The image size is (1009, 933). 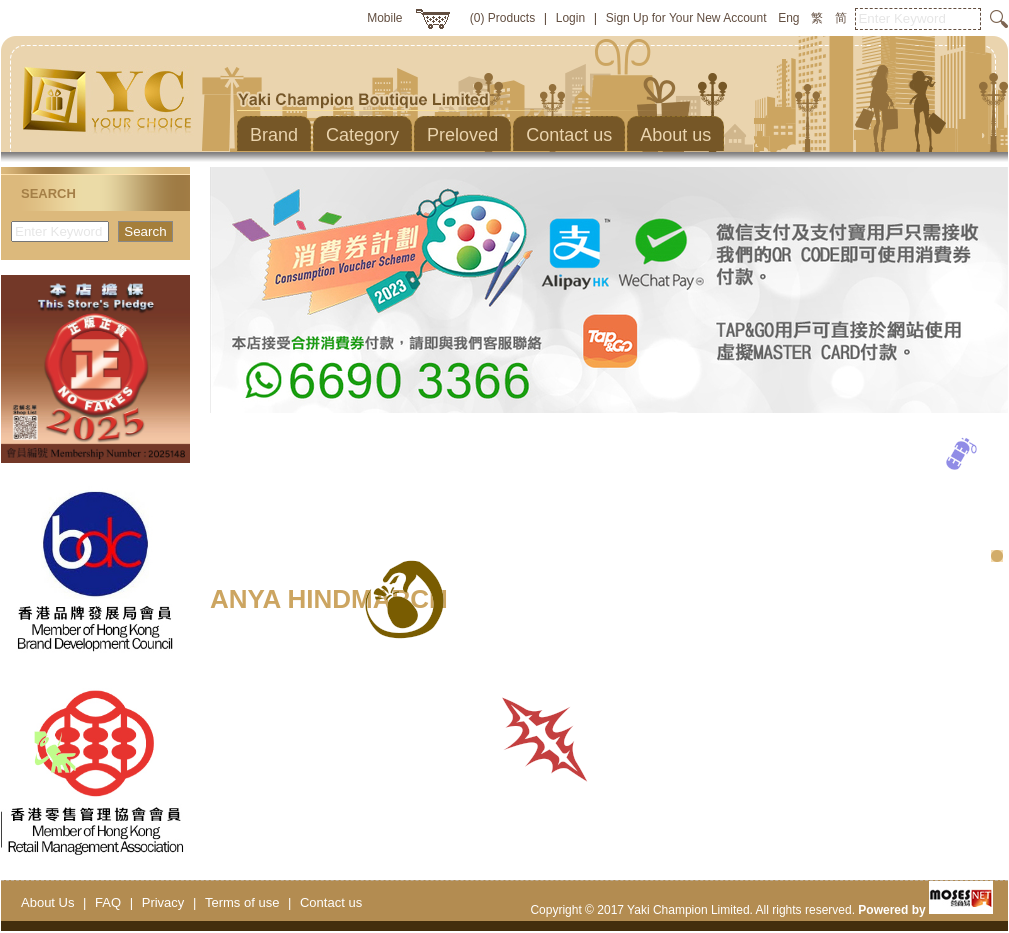 I want to click on indicates theft or pickpocketing in a game, so click(x=404, y=599).